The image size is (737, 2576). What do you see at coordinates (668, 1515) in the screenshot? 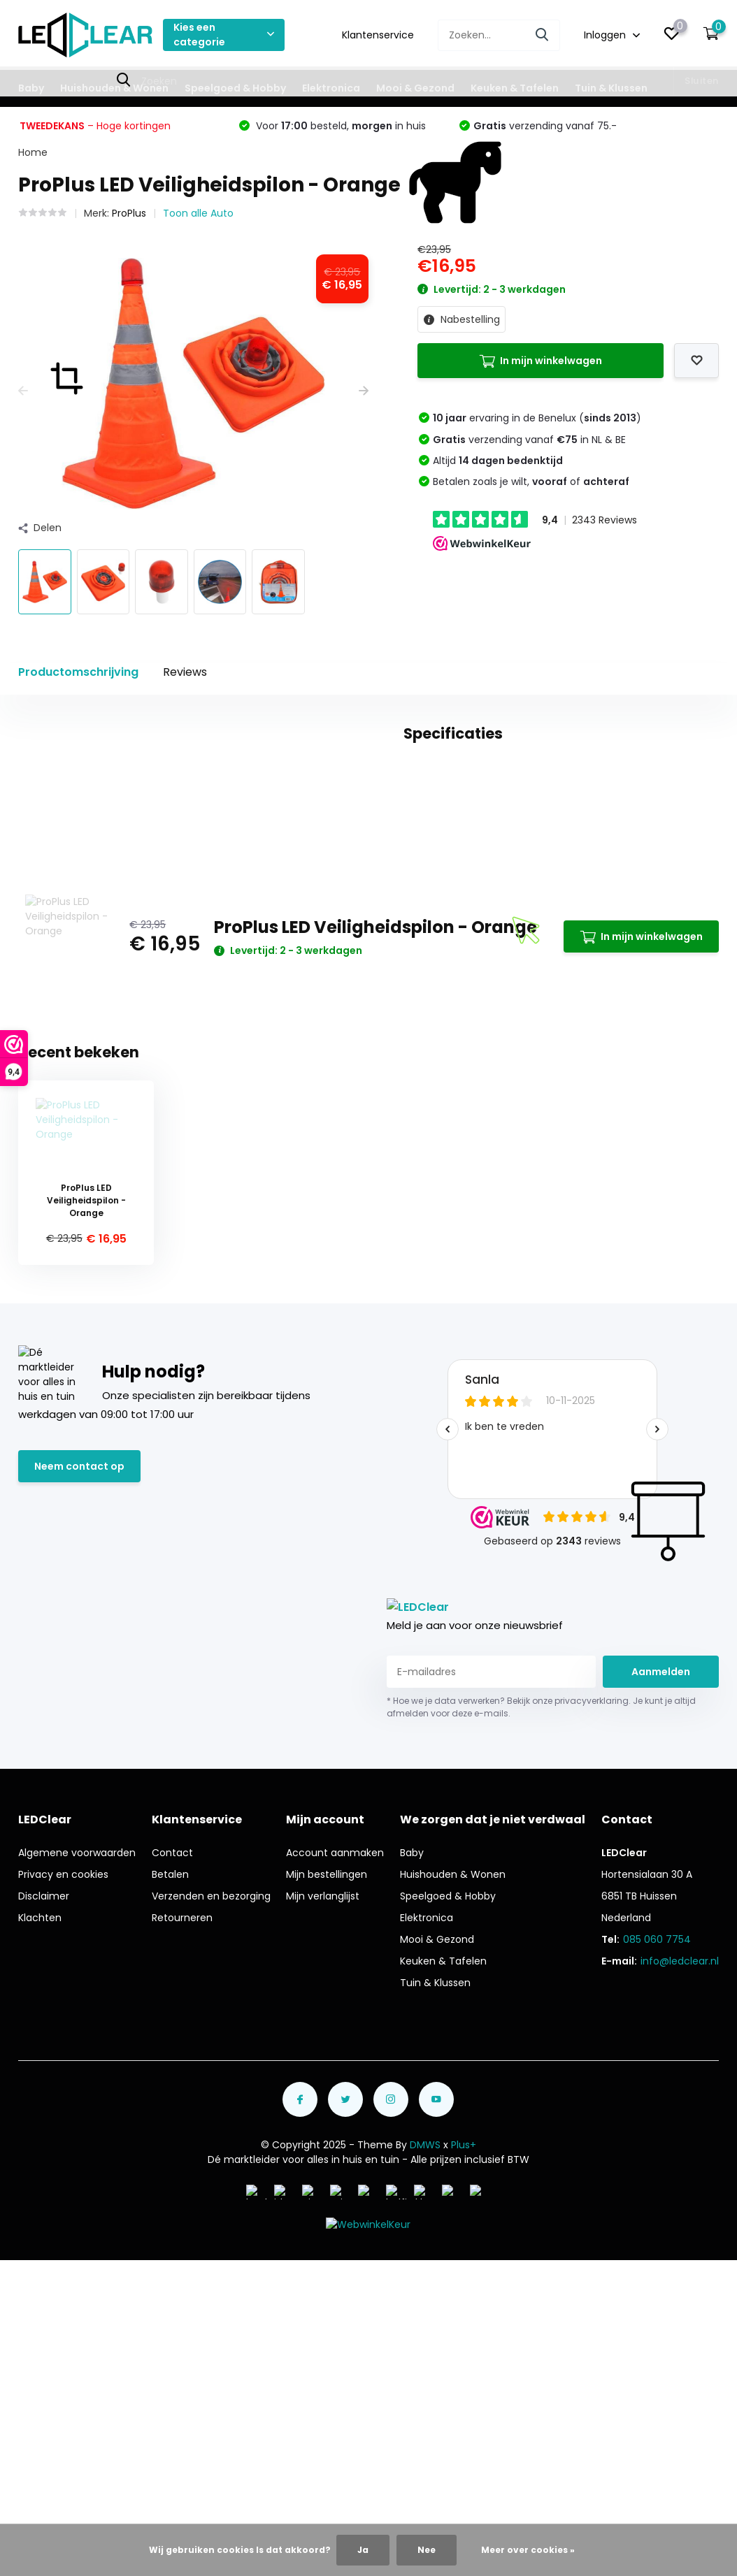
I see `start a presentation` at bounding box center [668, 1515].